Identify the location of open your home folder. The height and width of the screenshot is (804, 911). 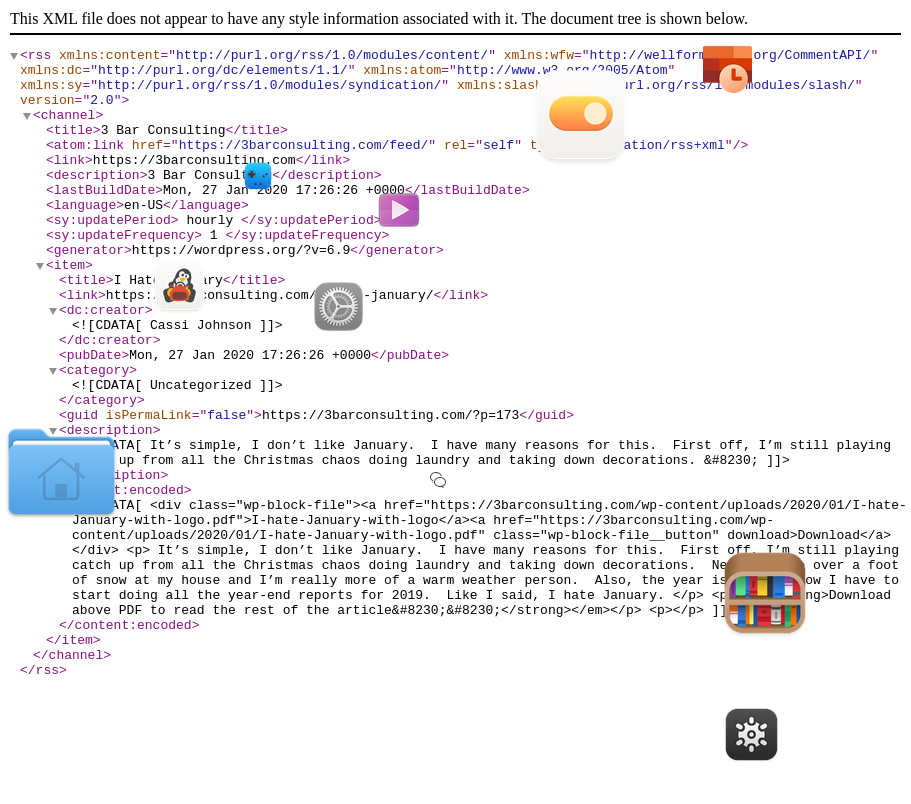
(61, 471).